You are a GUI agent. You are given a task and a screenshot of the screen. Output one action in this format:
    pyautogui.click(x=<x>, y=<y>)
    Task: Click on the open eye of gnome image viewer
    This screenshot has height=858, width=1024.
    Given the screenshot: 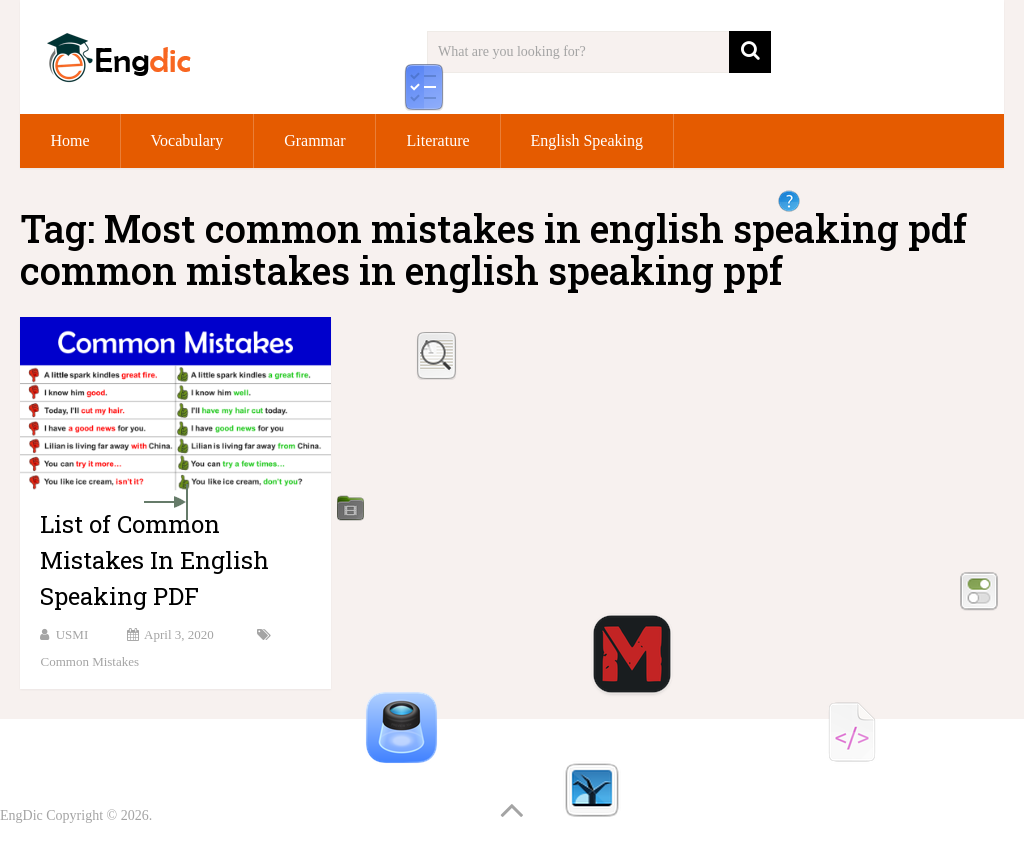 What is the action you would take?
    pyautogui.click(x=401, y=727)
    